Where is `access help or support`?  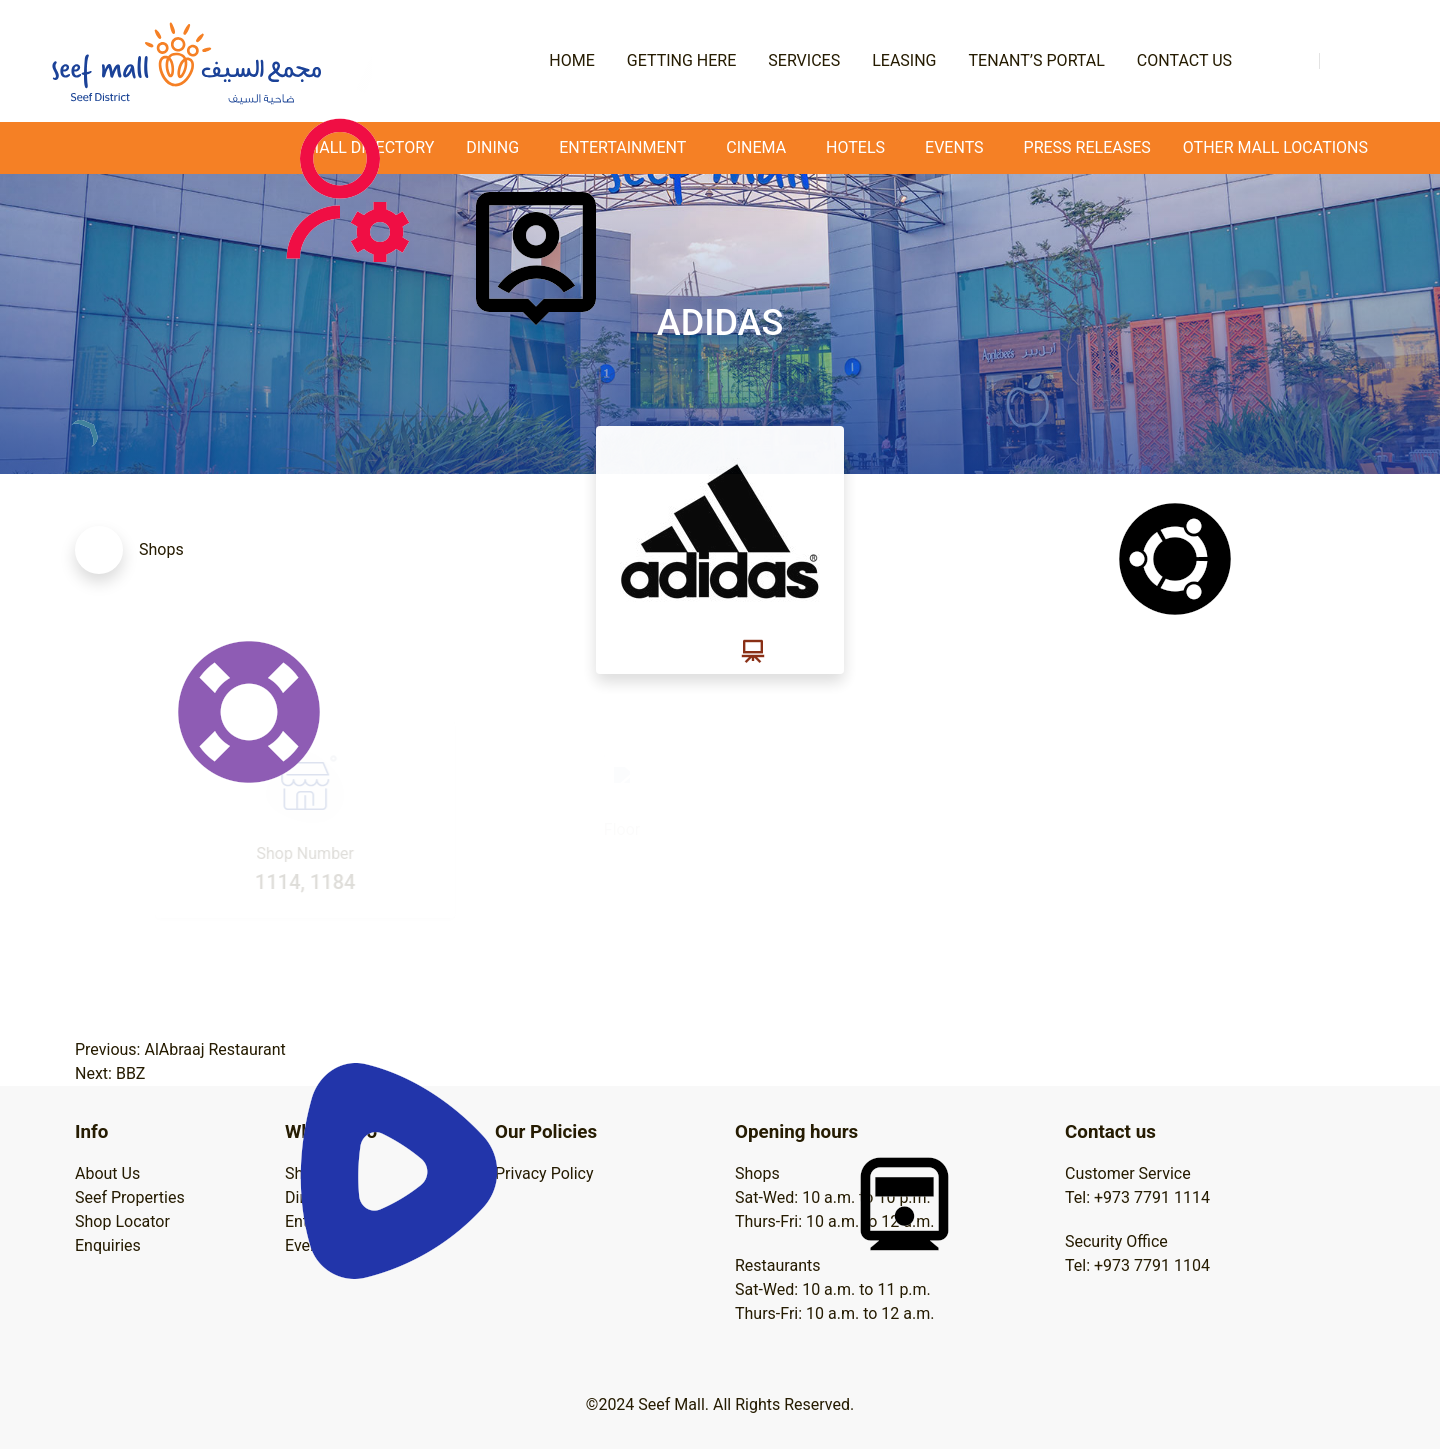 access help or support is located at coordinates (249, 712).